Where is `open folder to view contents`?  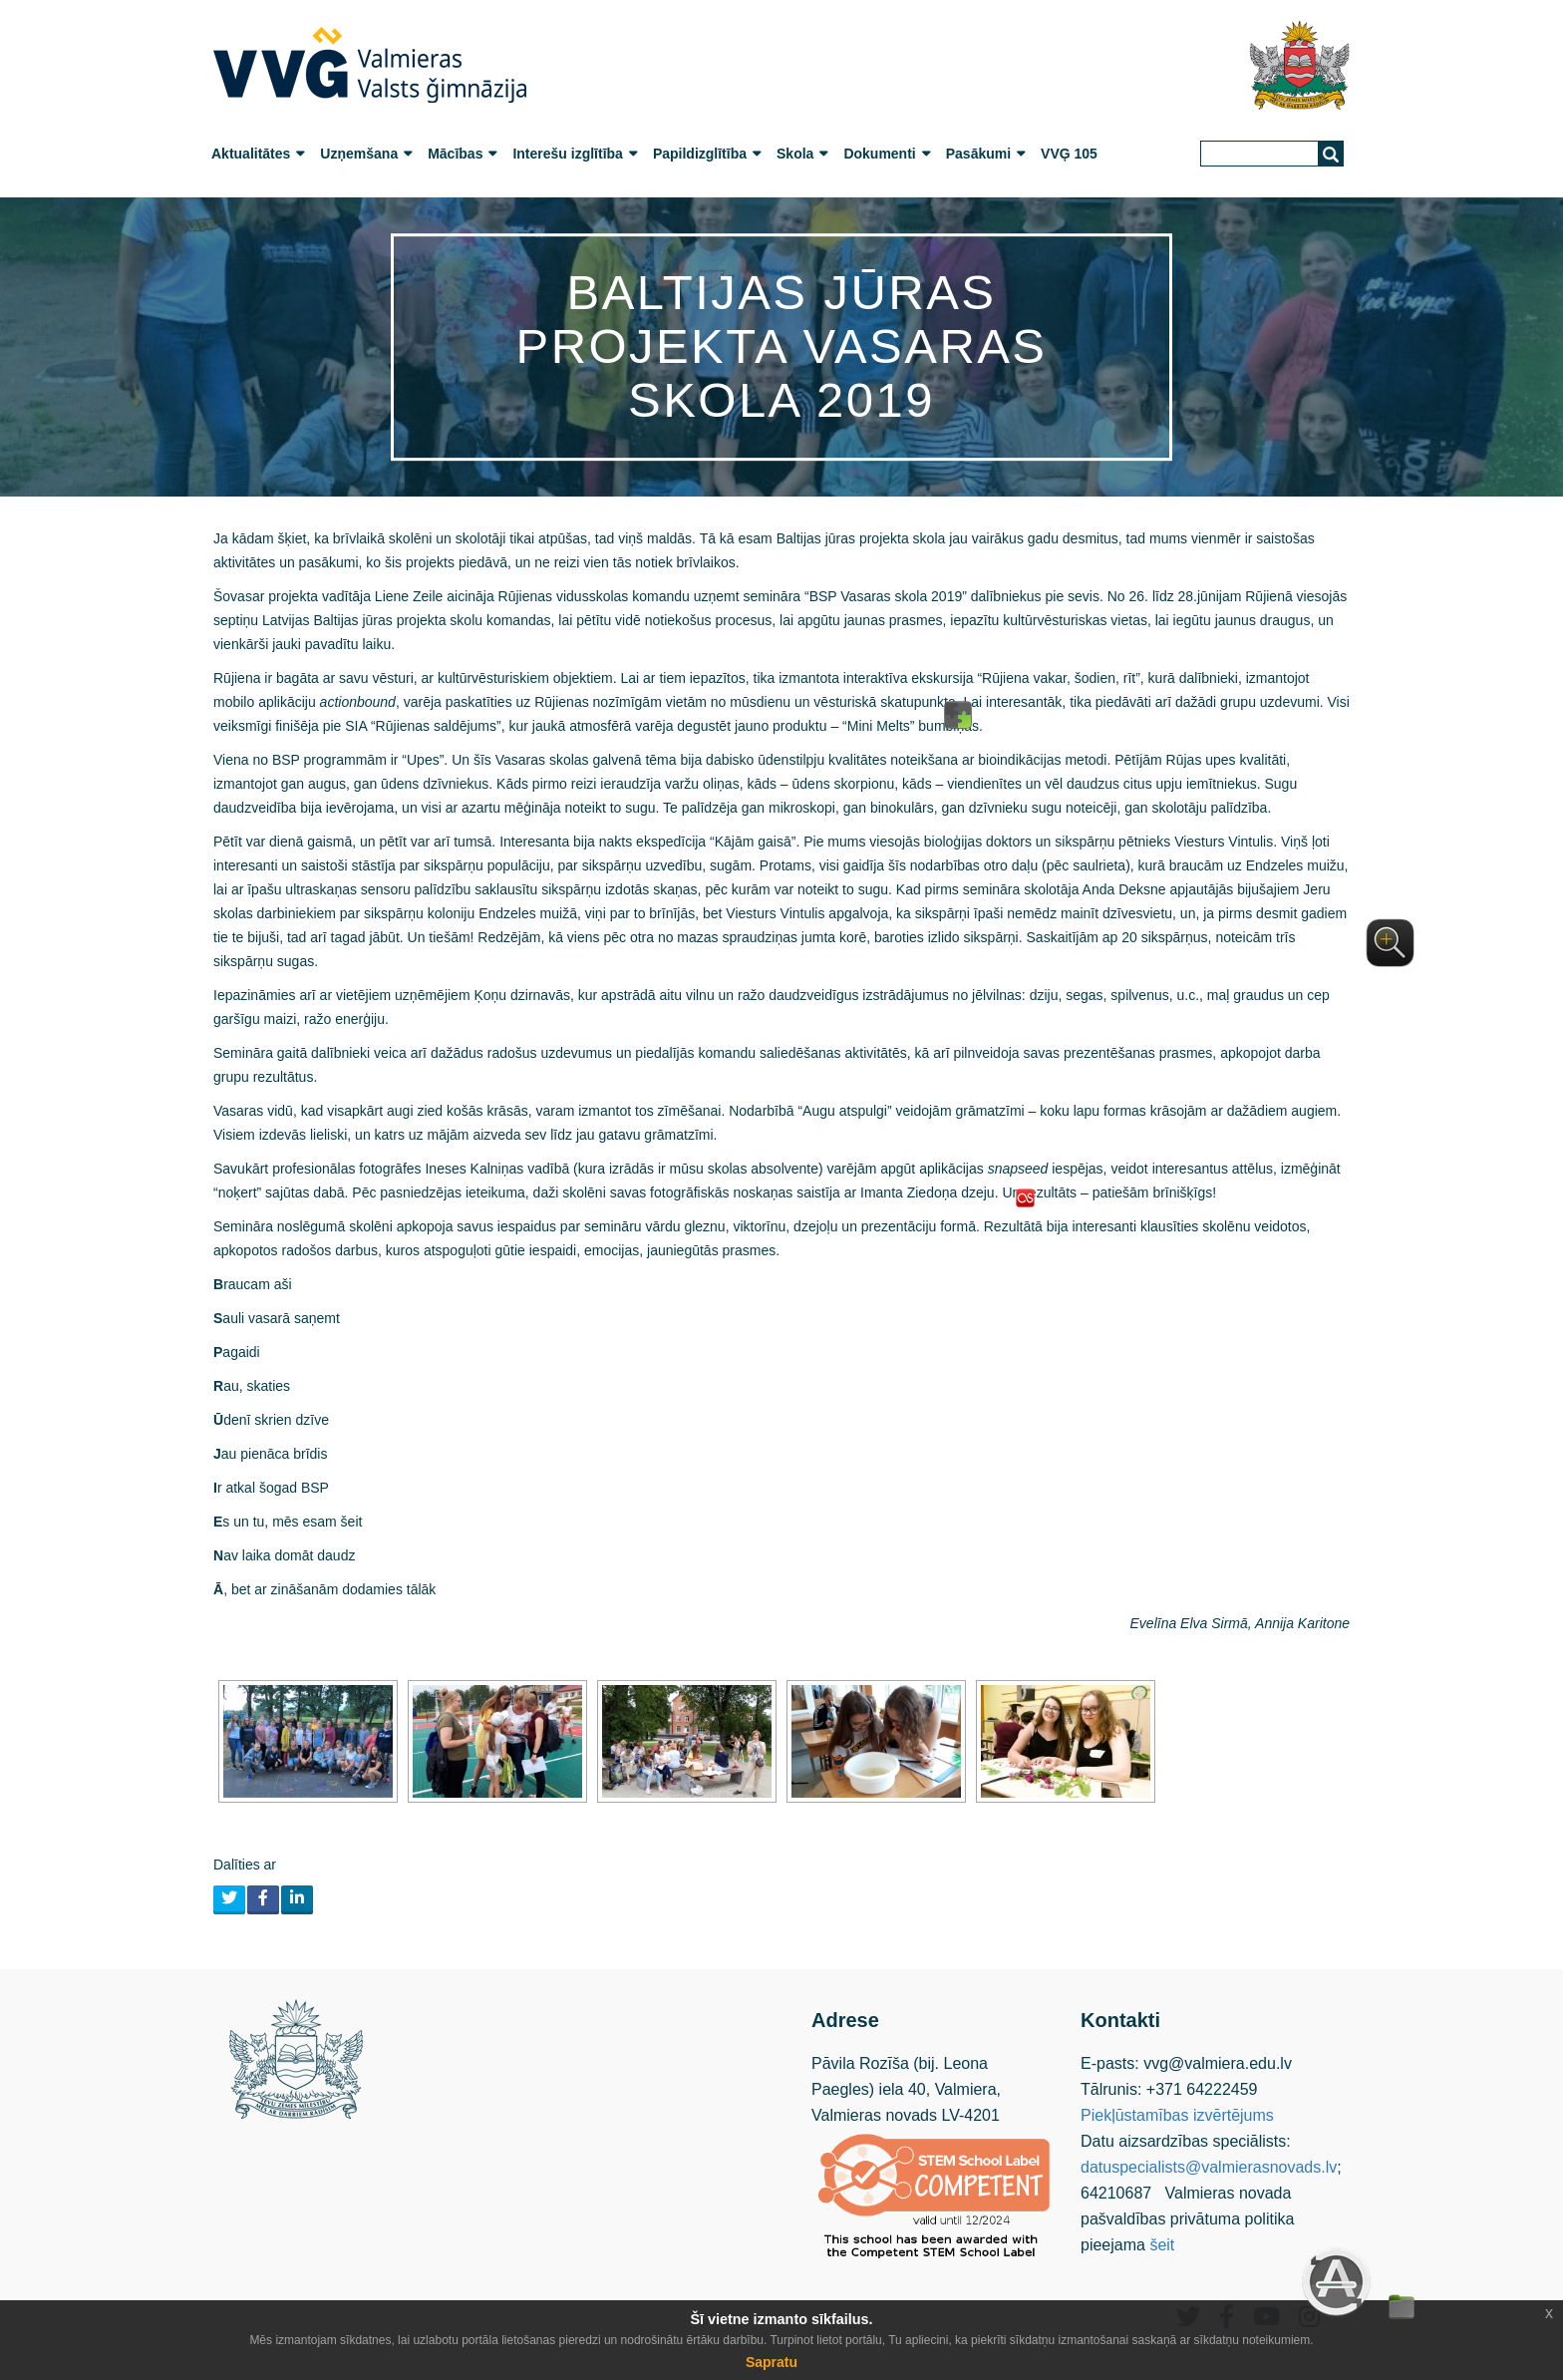 open folder to view contents is located at coordinates (1402, 2306).